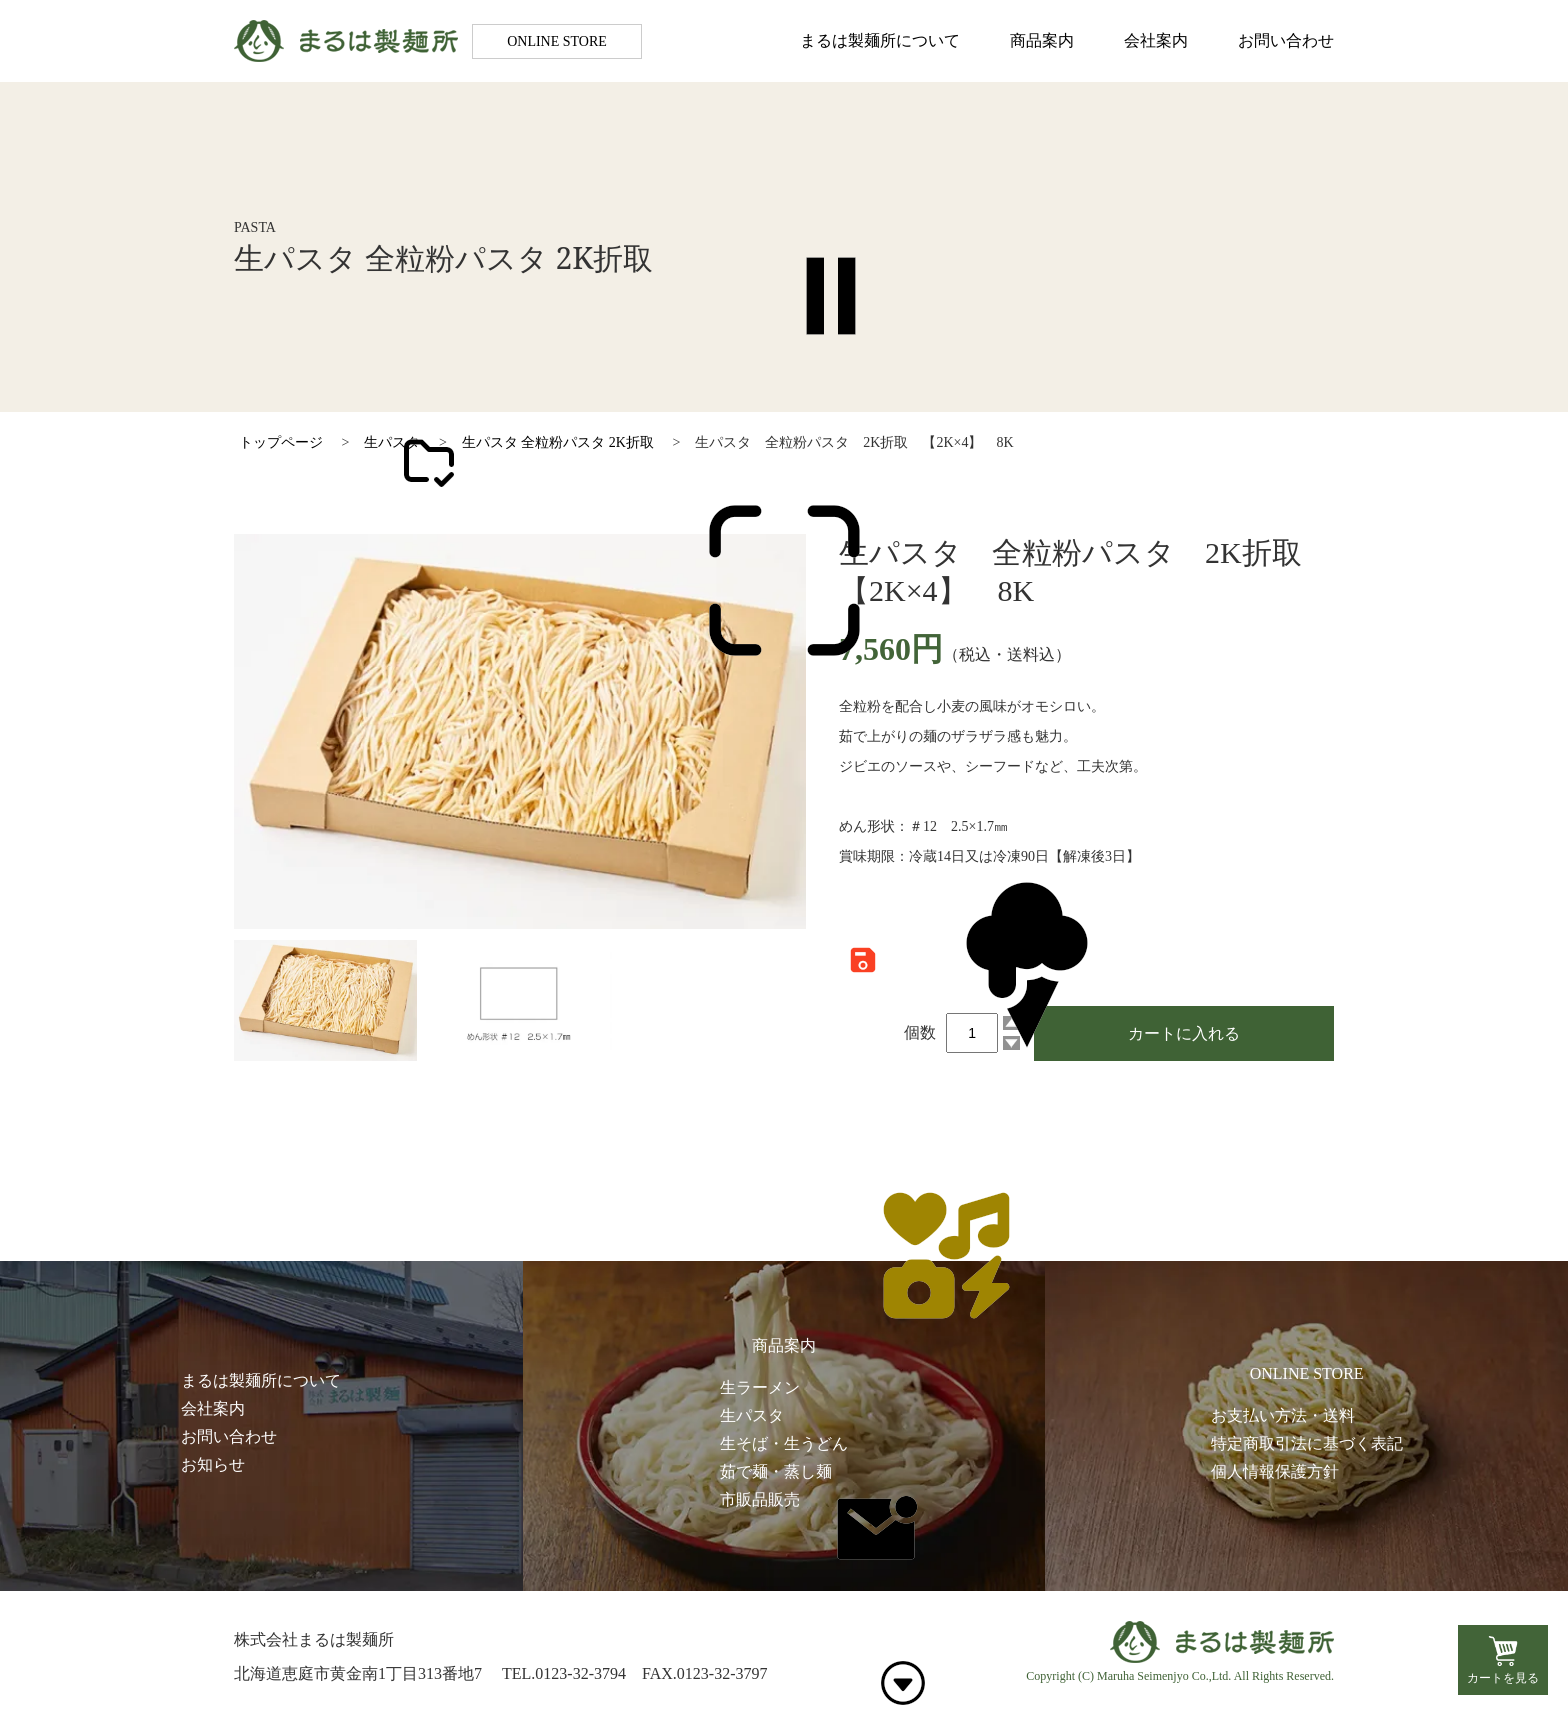 Image resolution: width=1568 pixels, height=1715 pixels. I want to click on folder successfully verified or validated, so click(429, 462).